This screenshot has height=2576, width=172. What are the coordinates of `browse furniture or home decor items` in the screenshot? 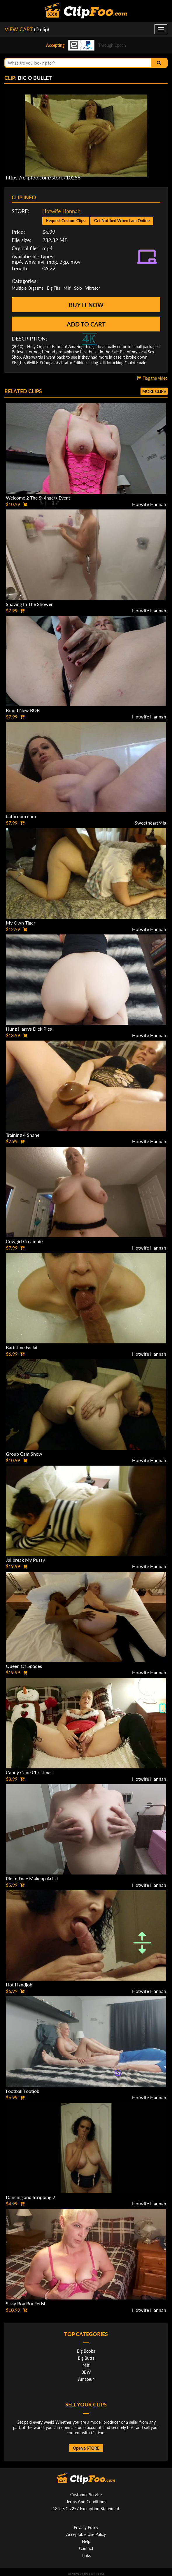 It's located at (49, 502).